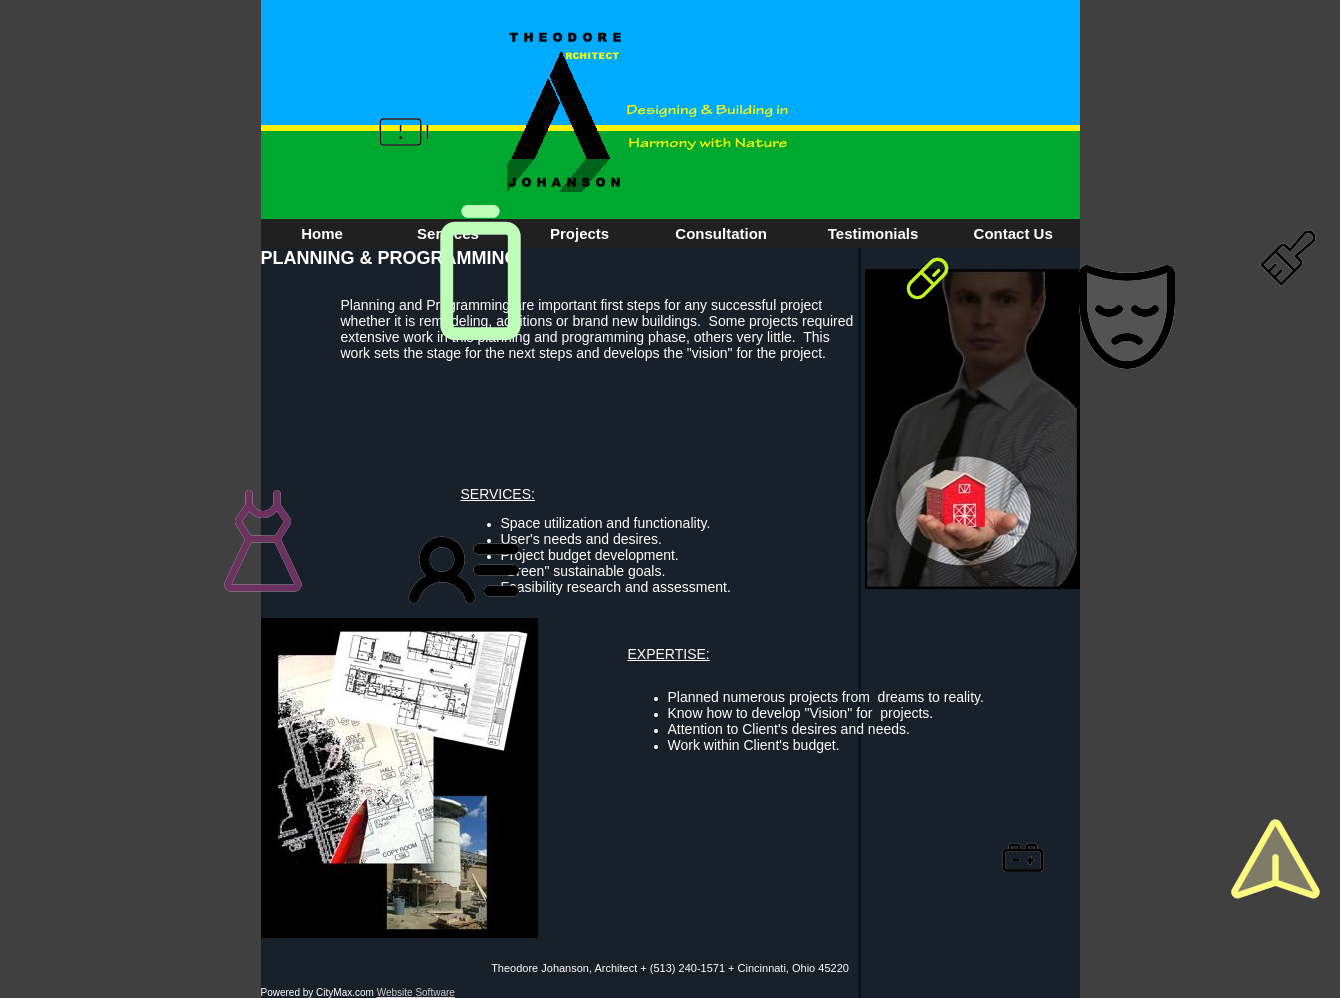 Image resolution: width=1340 pixels, height=998 pixels. What do you see at coordinates (1023, 859) in the screenshot?
I see `check vehicle battery status` at bounding box center [1023, 859].